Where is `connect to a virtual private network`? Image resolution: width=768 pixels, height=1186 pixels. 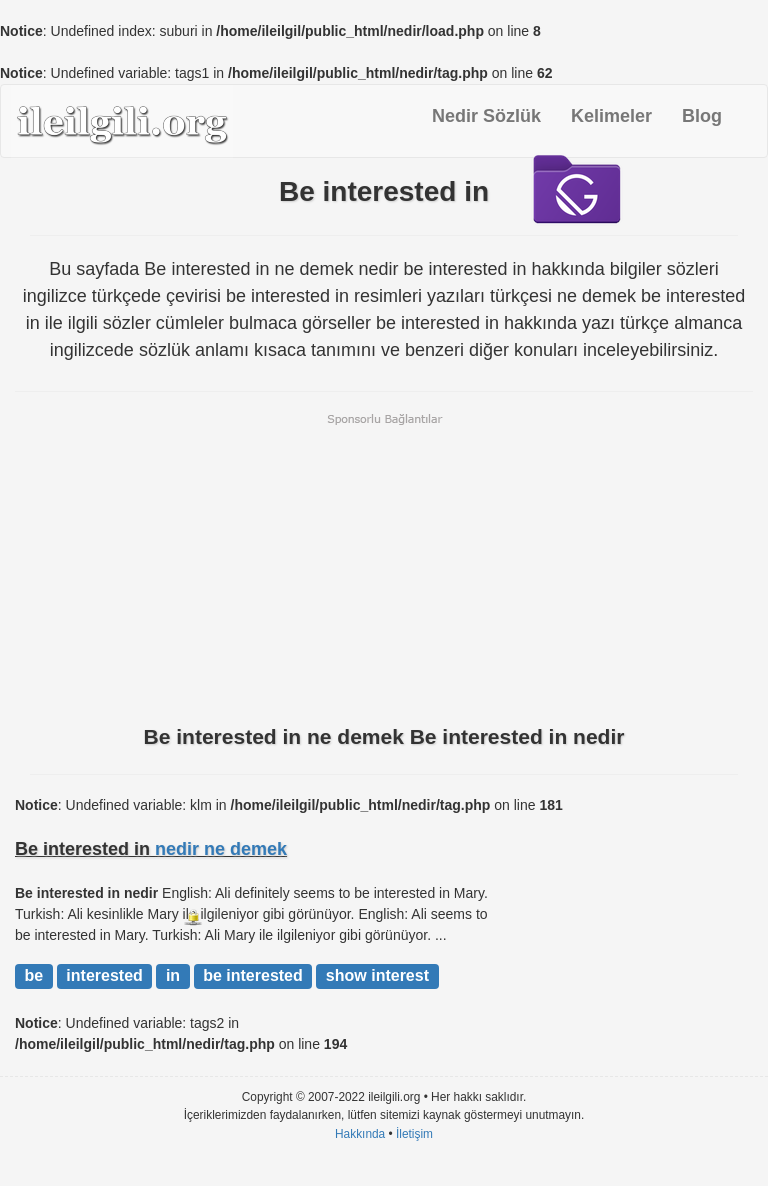
connect to a virtual private network is located at coordinates (193, 917).